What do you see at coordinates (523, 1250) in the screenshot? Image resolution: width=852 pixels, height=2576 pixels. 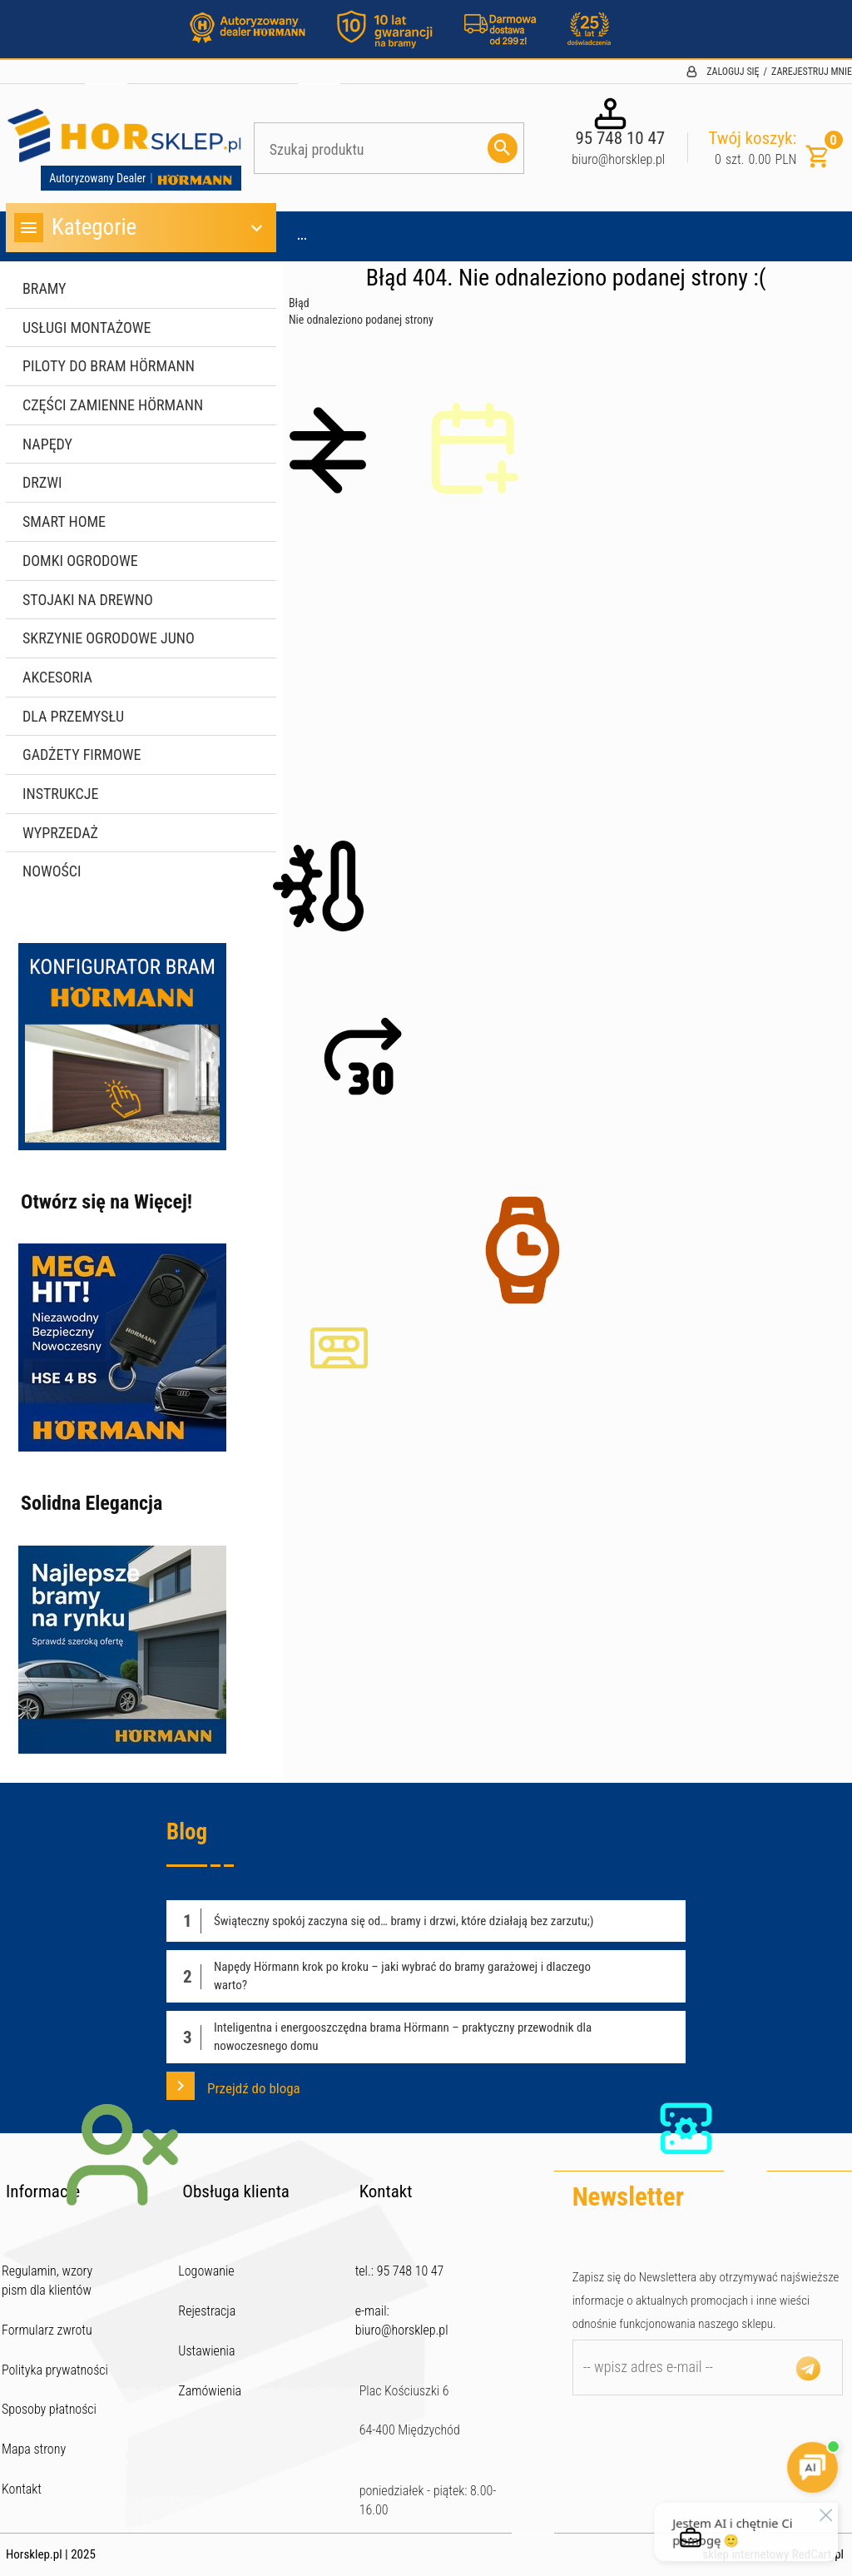 I see `view smartwatch or wearable device settings` at bounding box center [523, 1250].